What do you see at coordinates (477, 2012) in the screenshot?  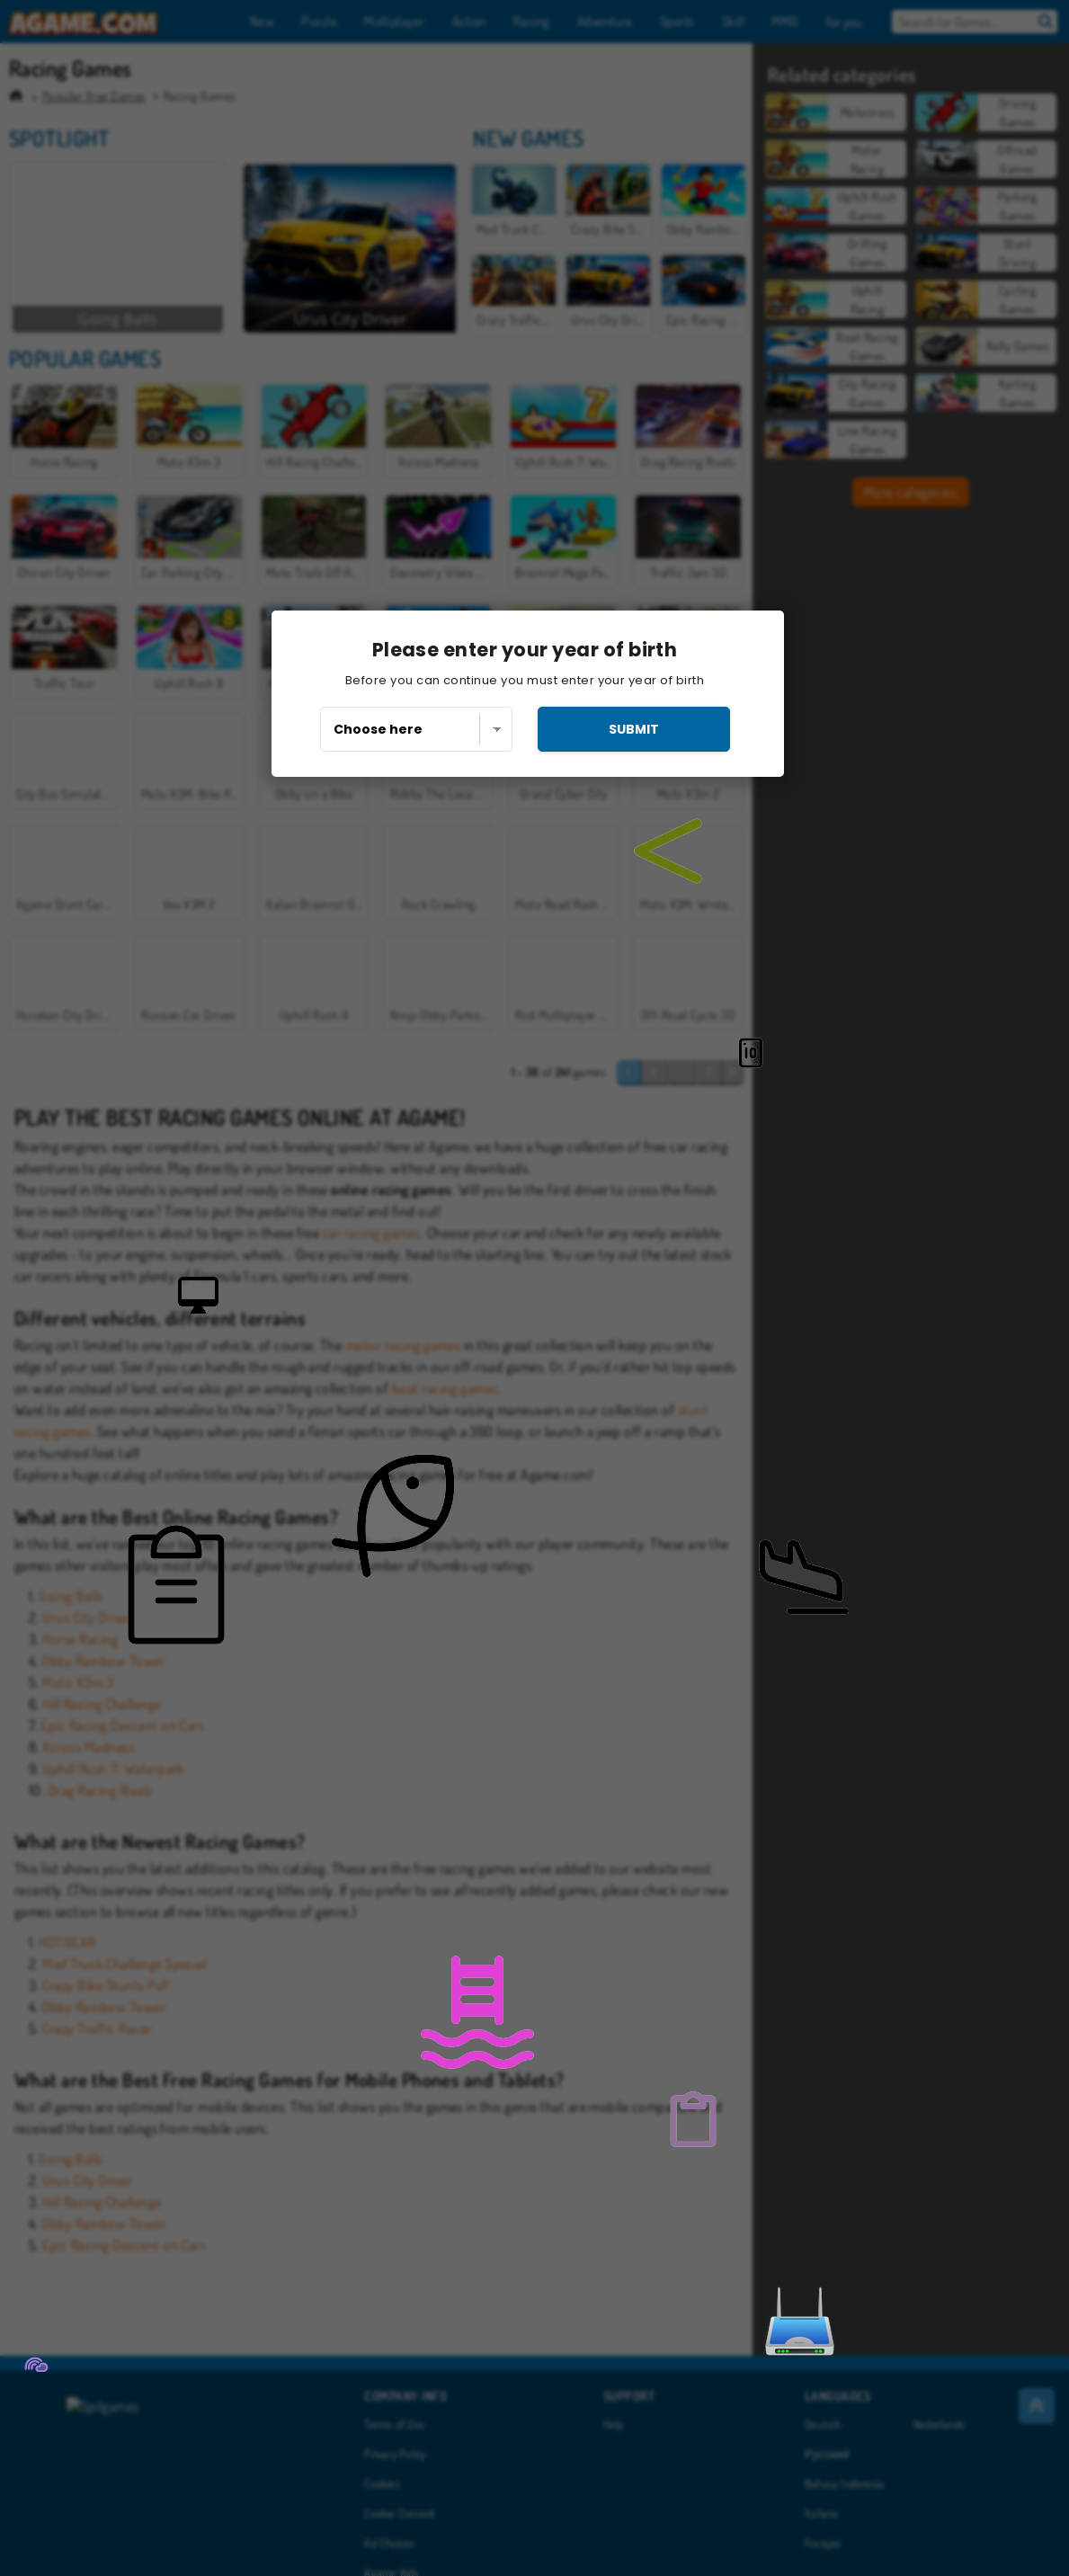 I see `indicates swimming pool amenity available` at bounding box center [477, 2012].